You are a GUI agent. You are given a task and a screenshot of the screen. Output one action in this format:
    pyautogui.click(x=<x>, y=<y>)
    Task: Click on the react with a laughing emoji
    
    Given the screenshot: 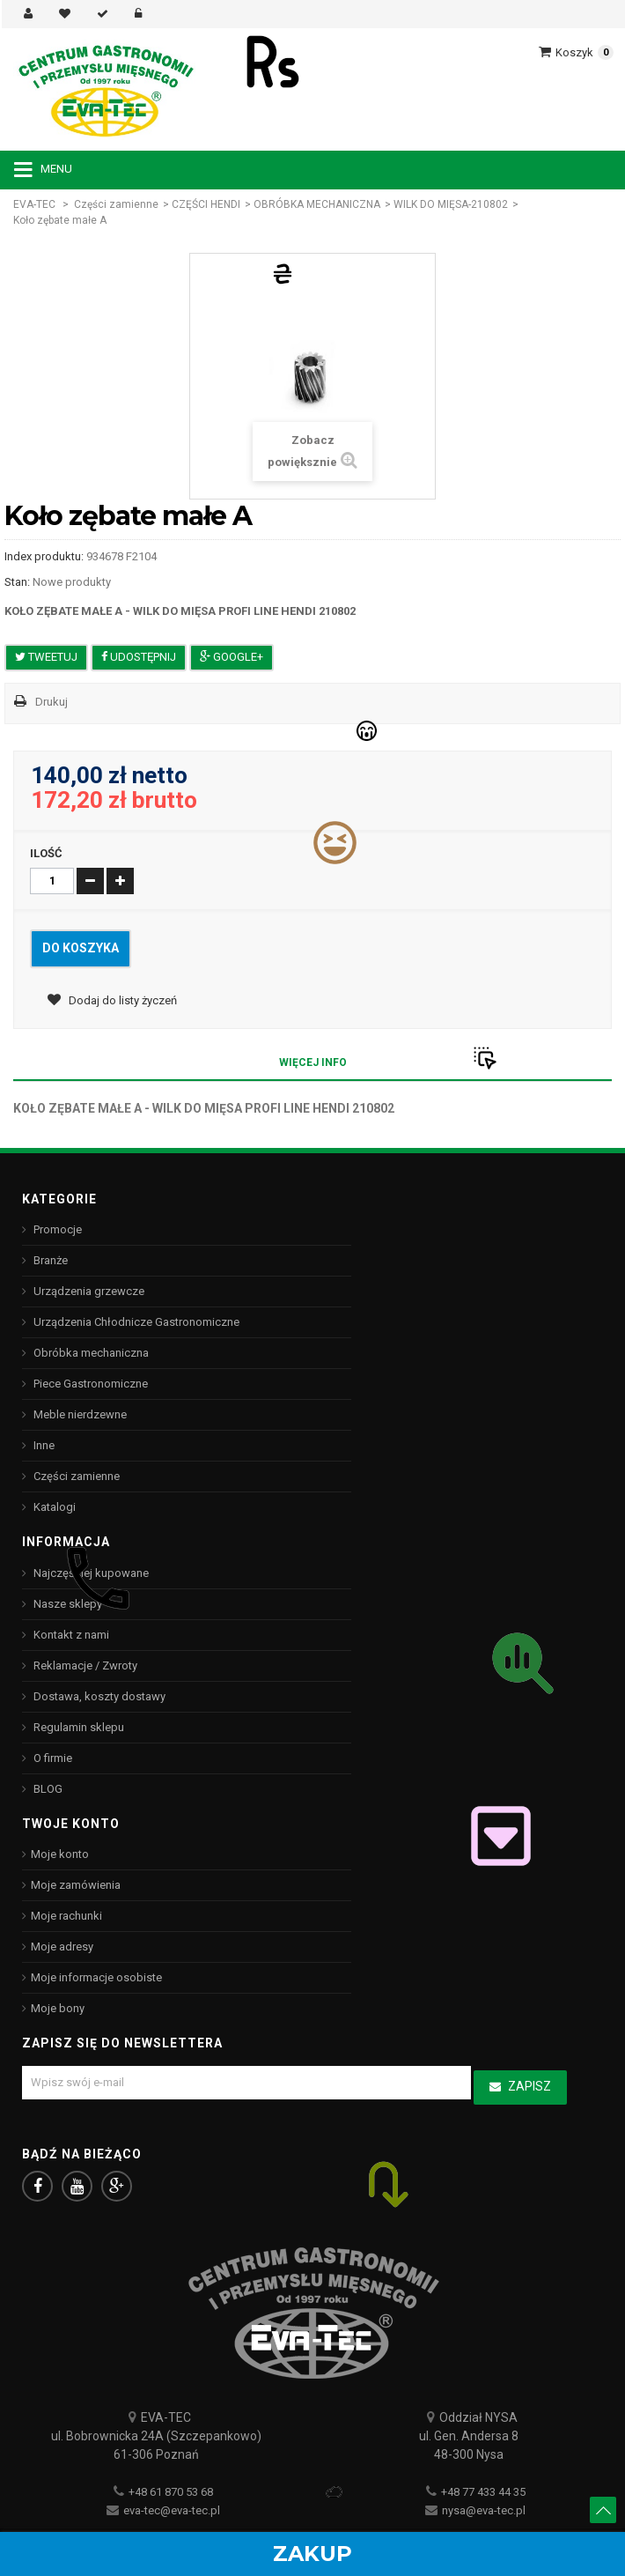 What is the action you would take?
    pyautogui.click(x=335, y=842)
    